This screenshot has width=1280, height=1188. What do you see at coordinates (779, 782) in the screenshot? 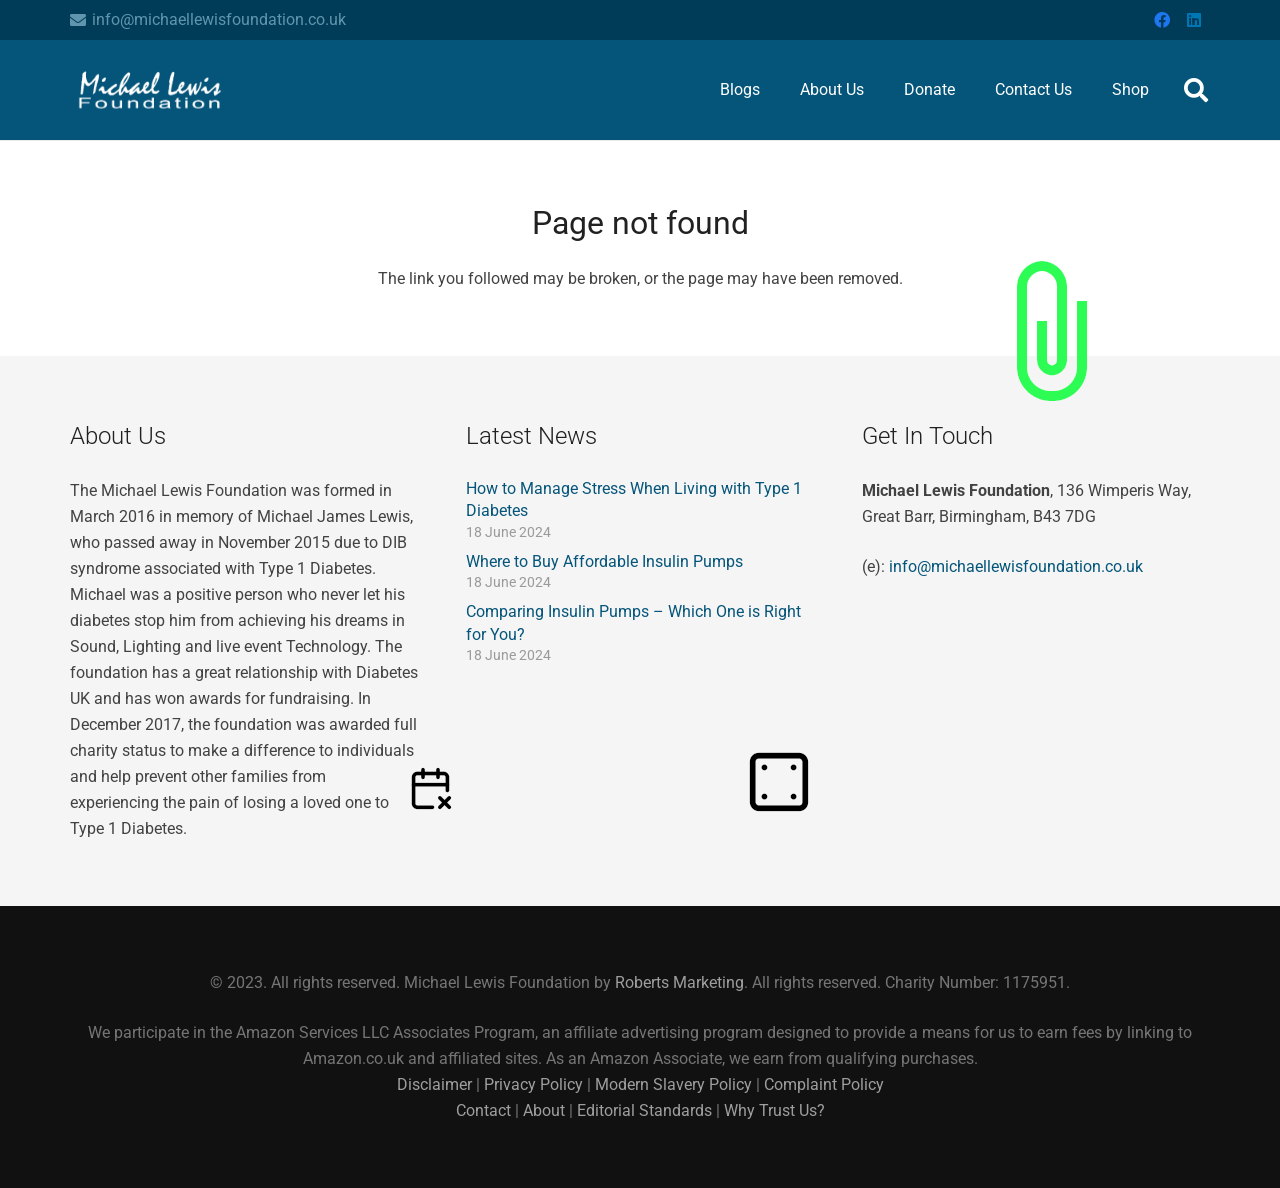
I see `open inspection panel or diagnostic view` at bounding box center [779, 782].